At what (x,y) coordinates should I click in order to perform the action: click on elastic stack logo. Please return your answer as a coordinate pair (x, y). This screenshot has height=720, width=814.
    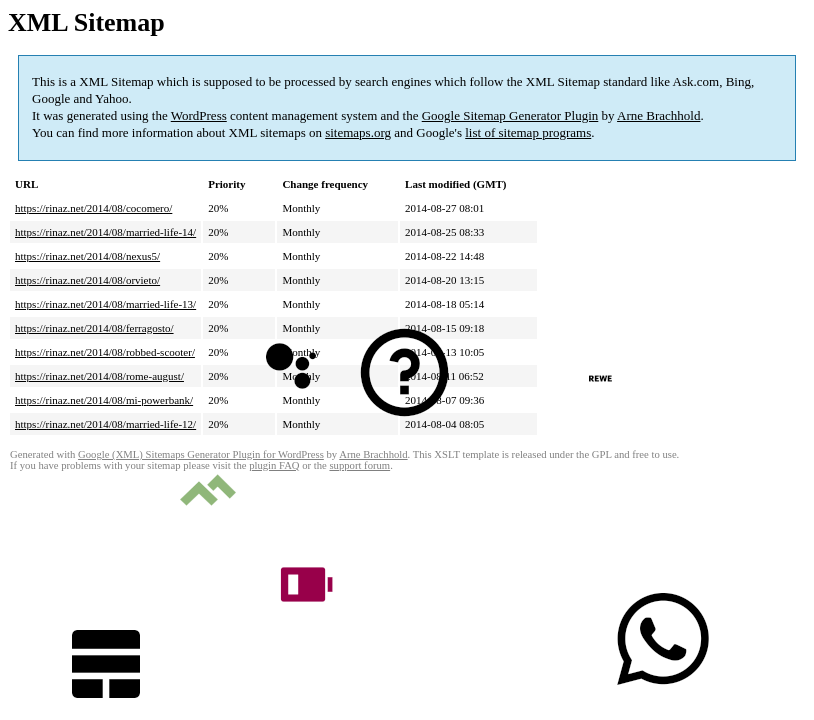
    Looking at the image, I should click on (106, 664).